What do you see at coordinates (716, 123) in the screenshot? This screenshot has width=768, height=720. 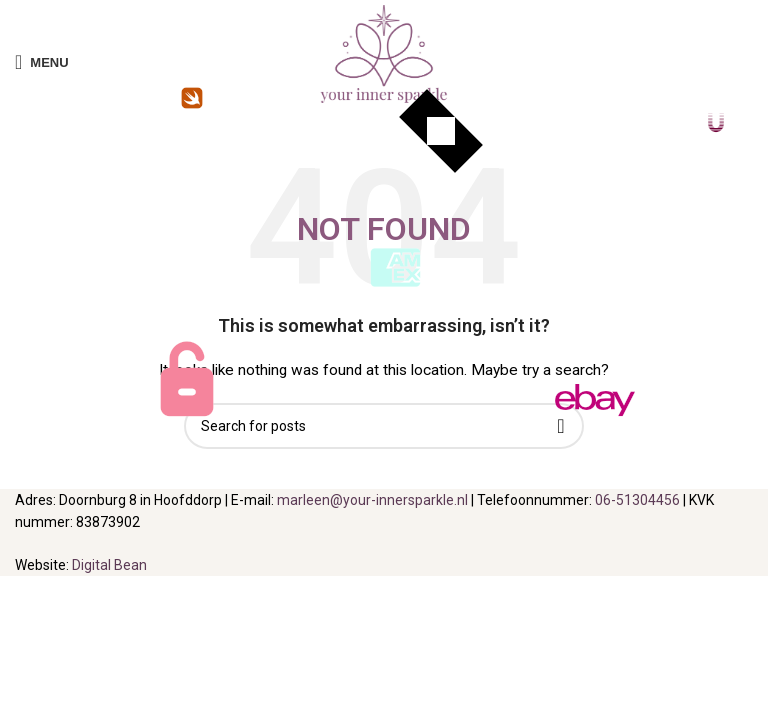 I see `uniregistry brand logo` at bounding box center [716, 123].